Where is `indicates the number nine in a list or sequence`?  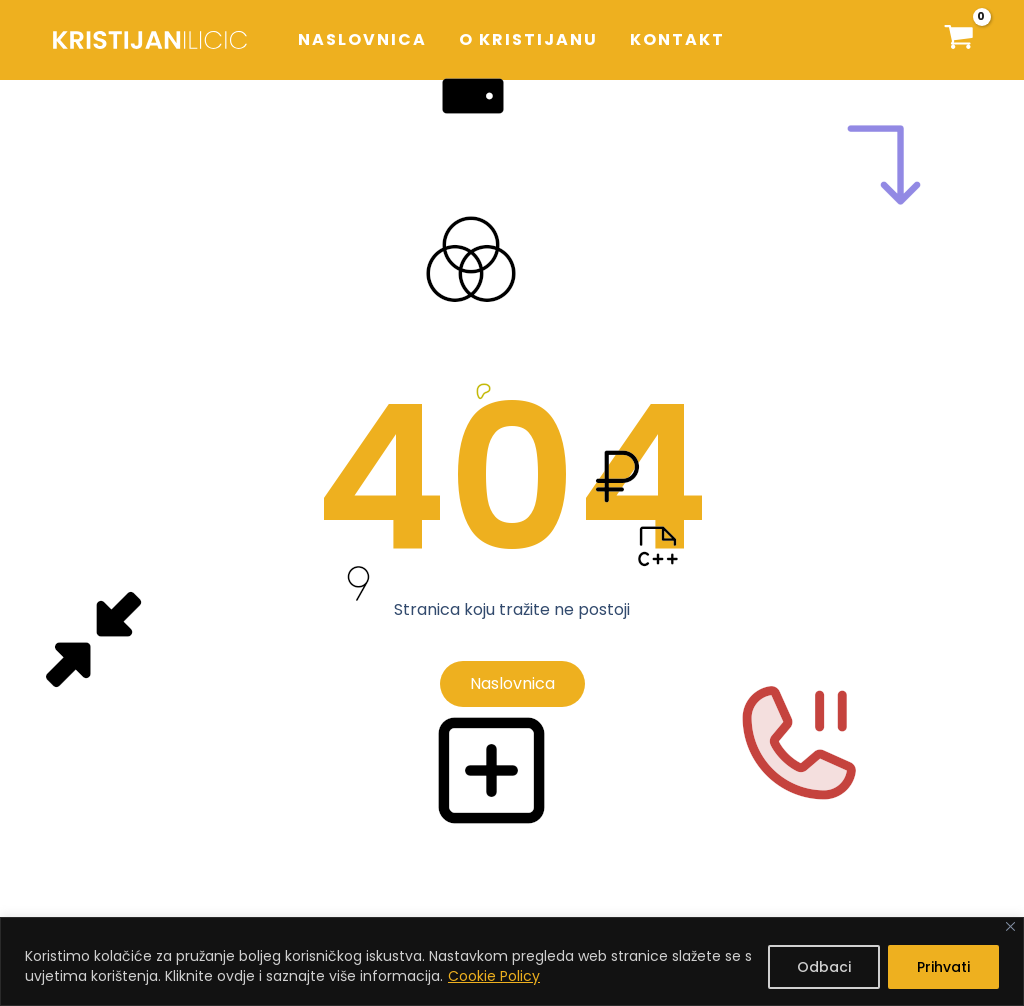 indicates the number nine in a list or sequence is located at coordinates (358, 583).